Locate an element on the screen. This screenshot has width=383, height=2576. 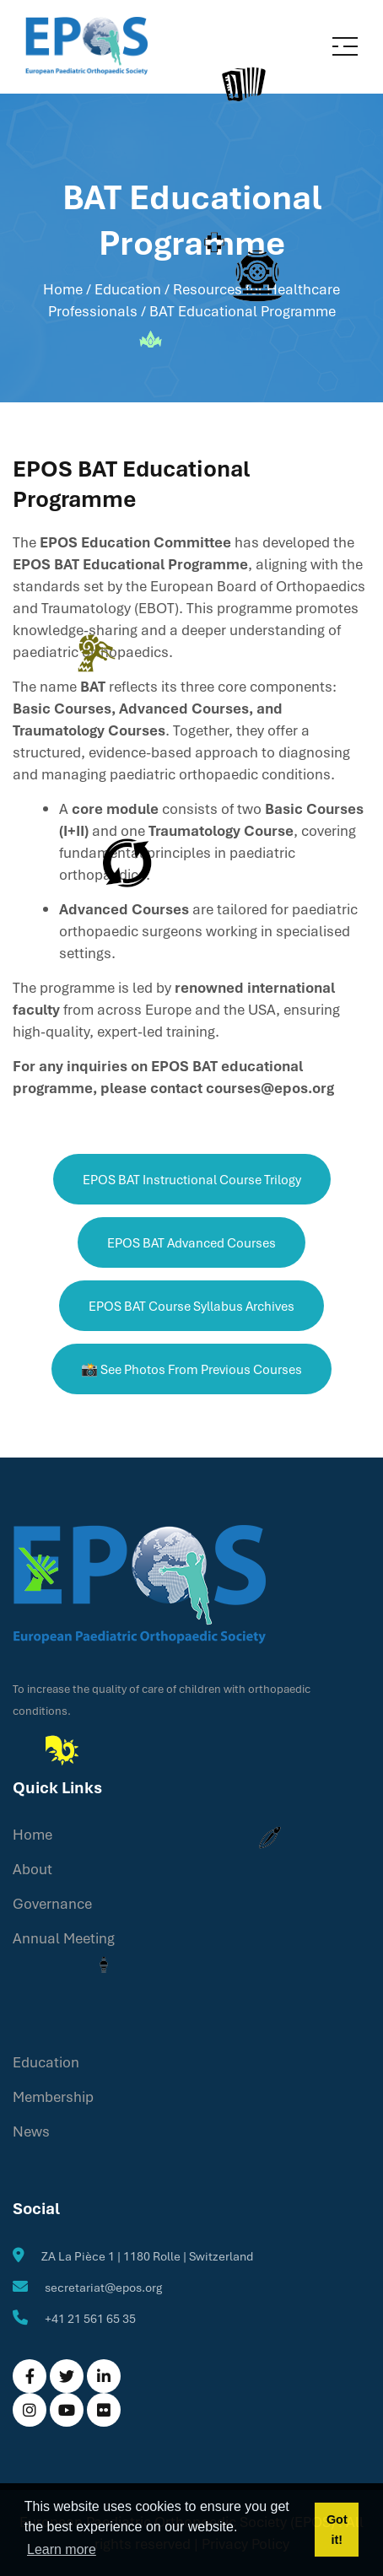
catch or grab an item is located at coordinates (38, 1569).